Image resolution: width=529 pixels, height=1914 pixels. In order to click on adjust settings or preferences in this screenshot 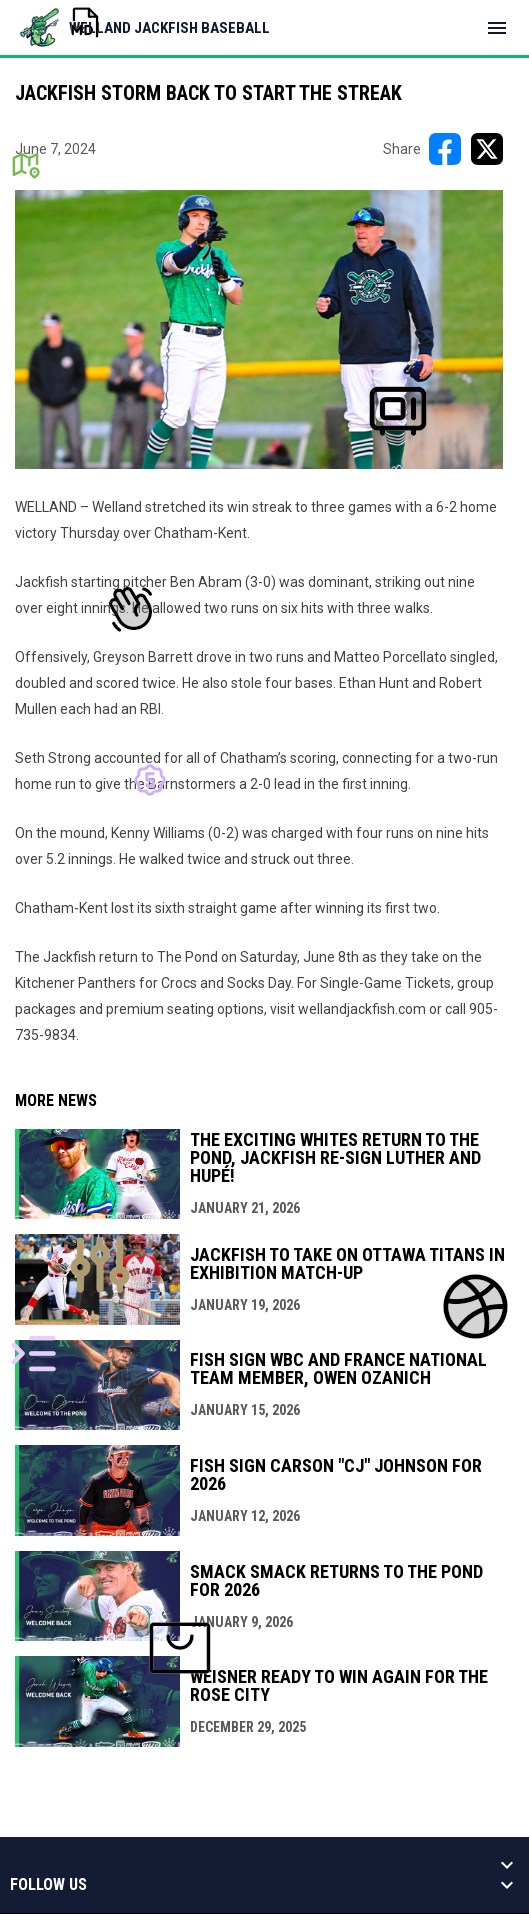, I will do `click(100, 1265)`.